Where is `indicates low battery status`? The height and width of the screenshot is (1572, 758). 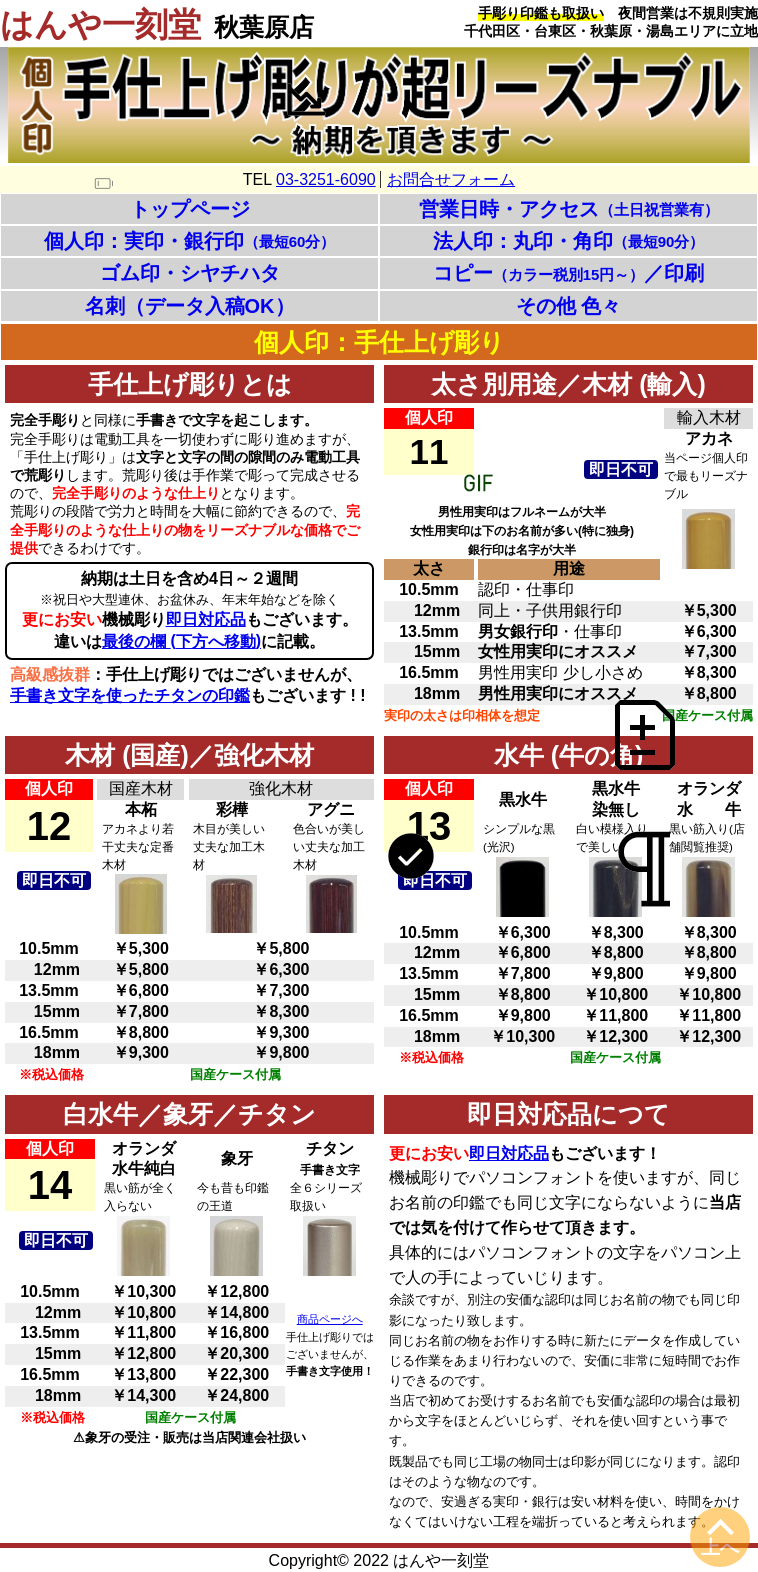
indicates low battery status is located at coordinates (103, 183).